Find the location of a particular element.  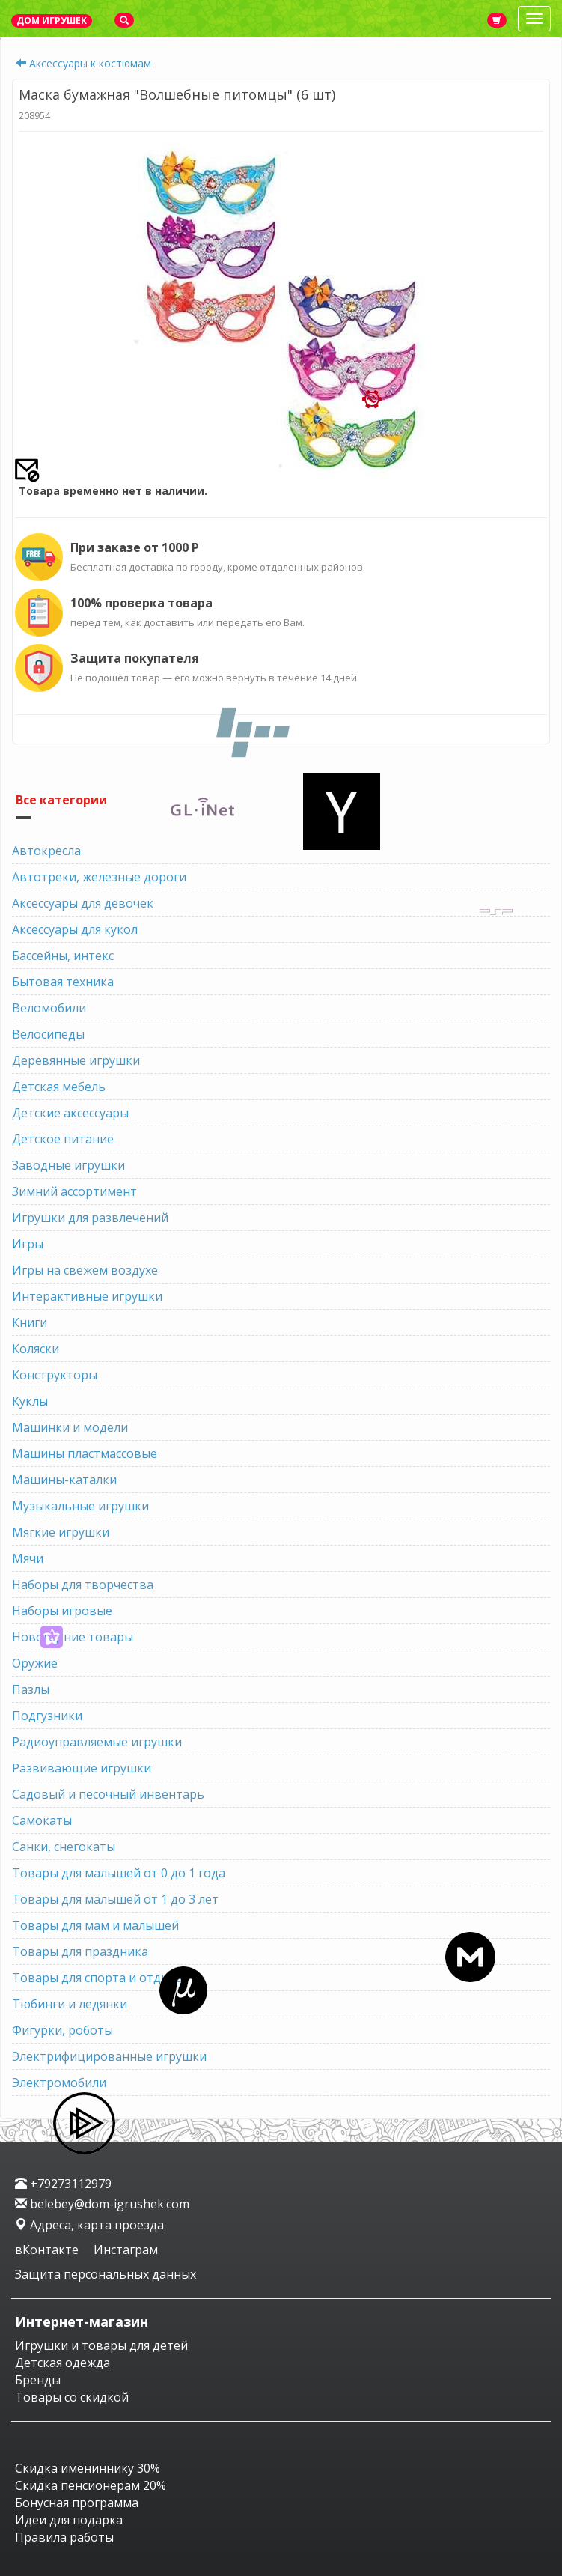

visit have i been pwned website is located at coordinates (253, 732).